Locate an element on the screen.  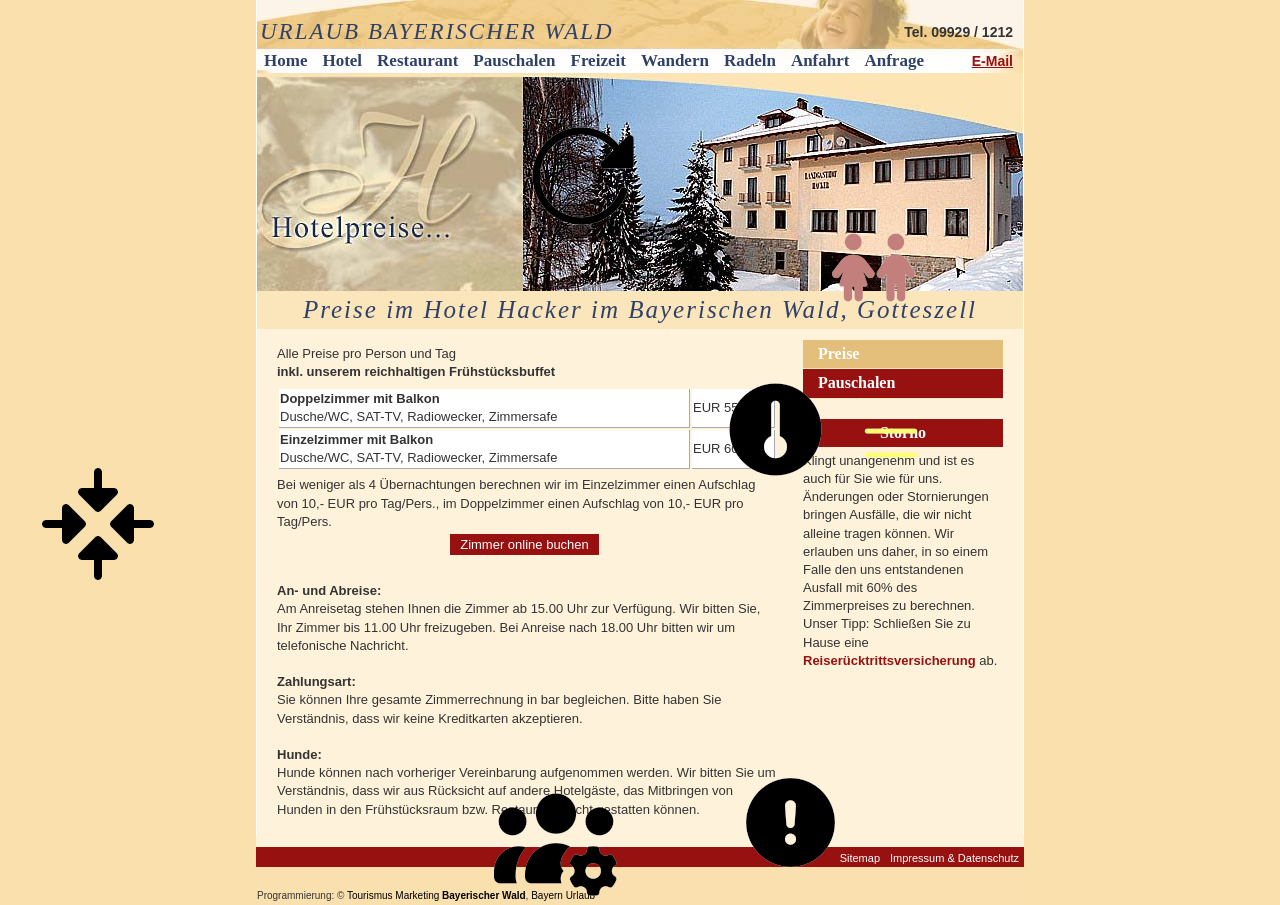
indicates a warning or alert requiring attention is located at coordinates (790, 822).